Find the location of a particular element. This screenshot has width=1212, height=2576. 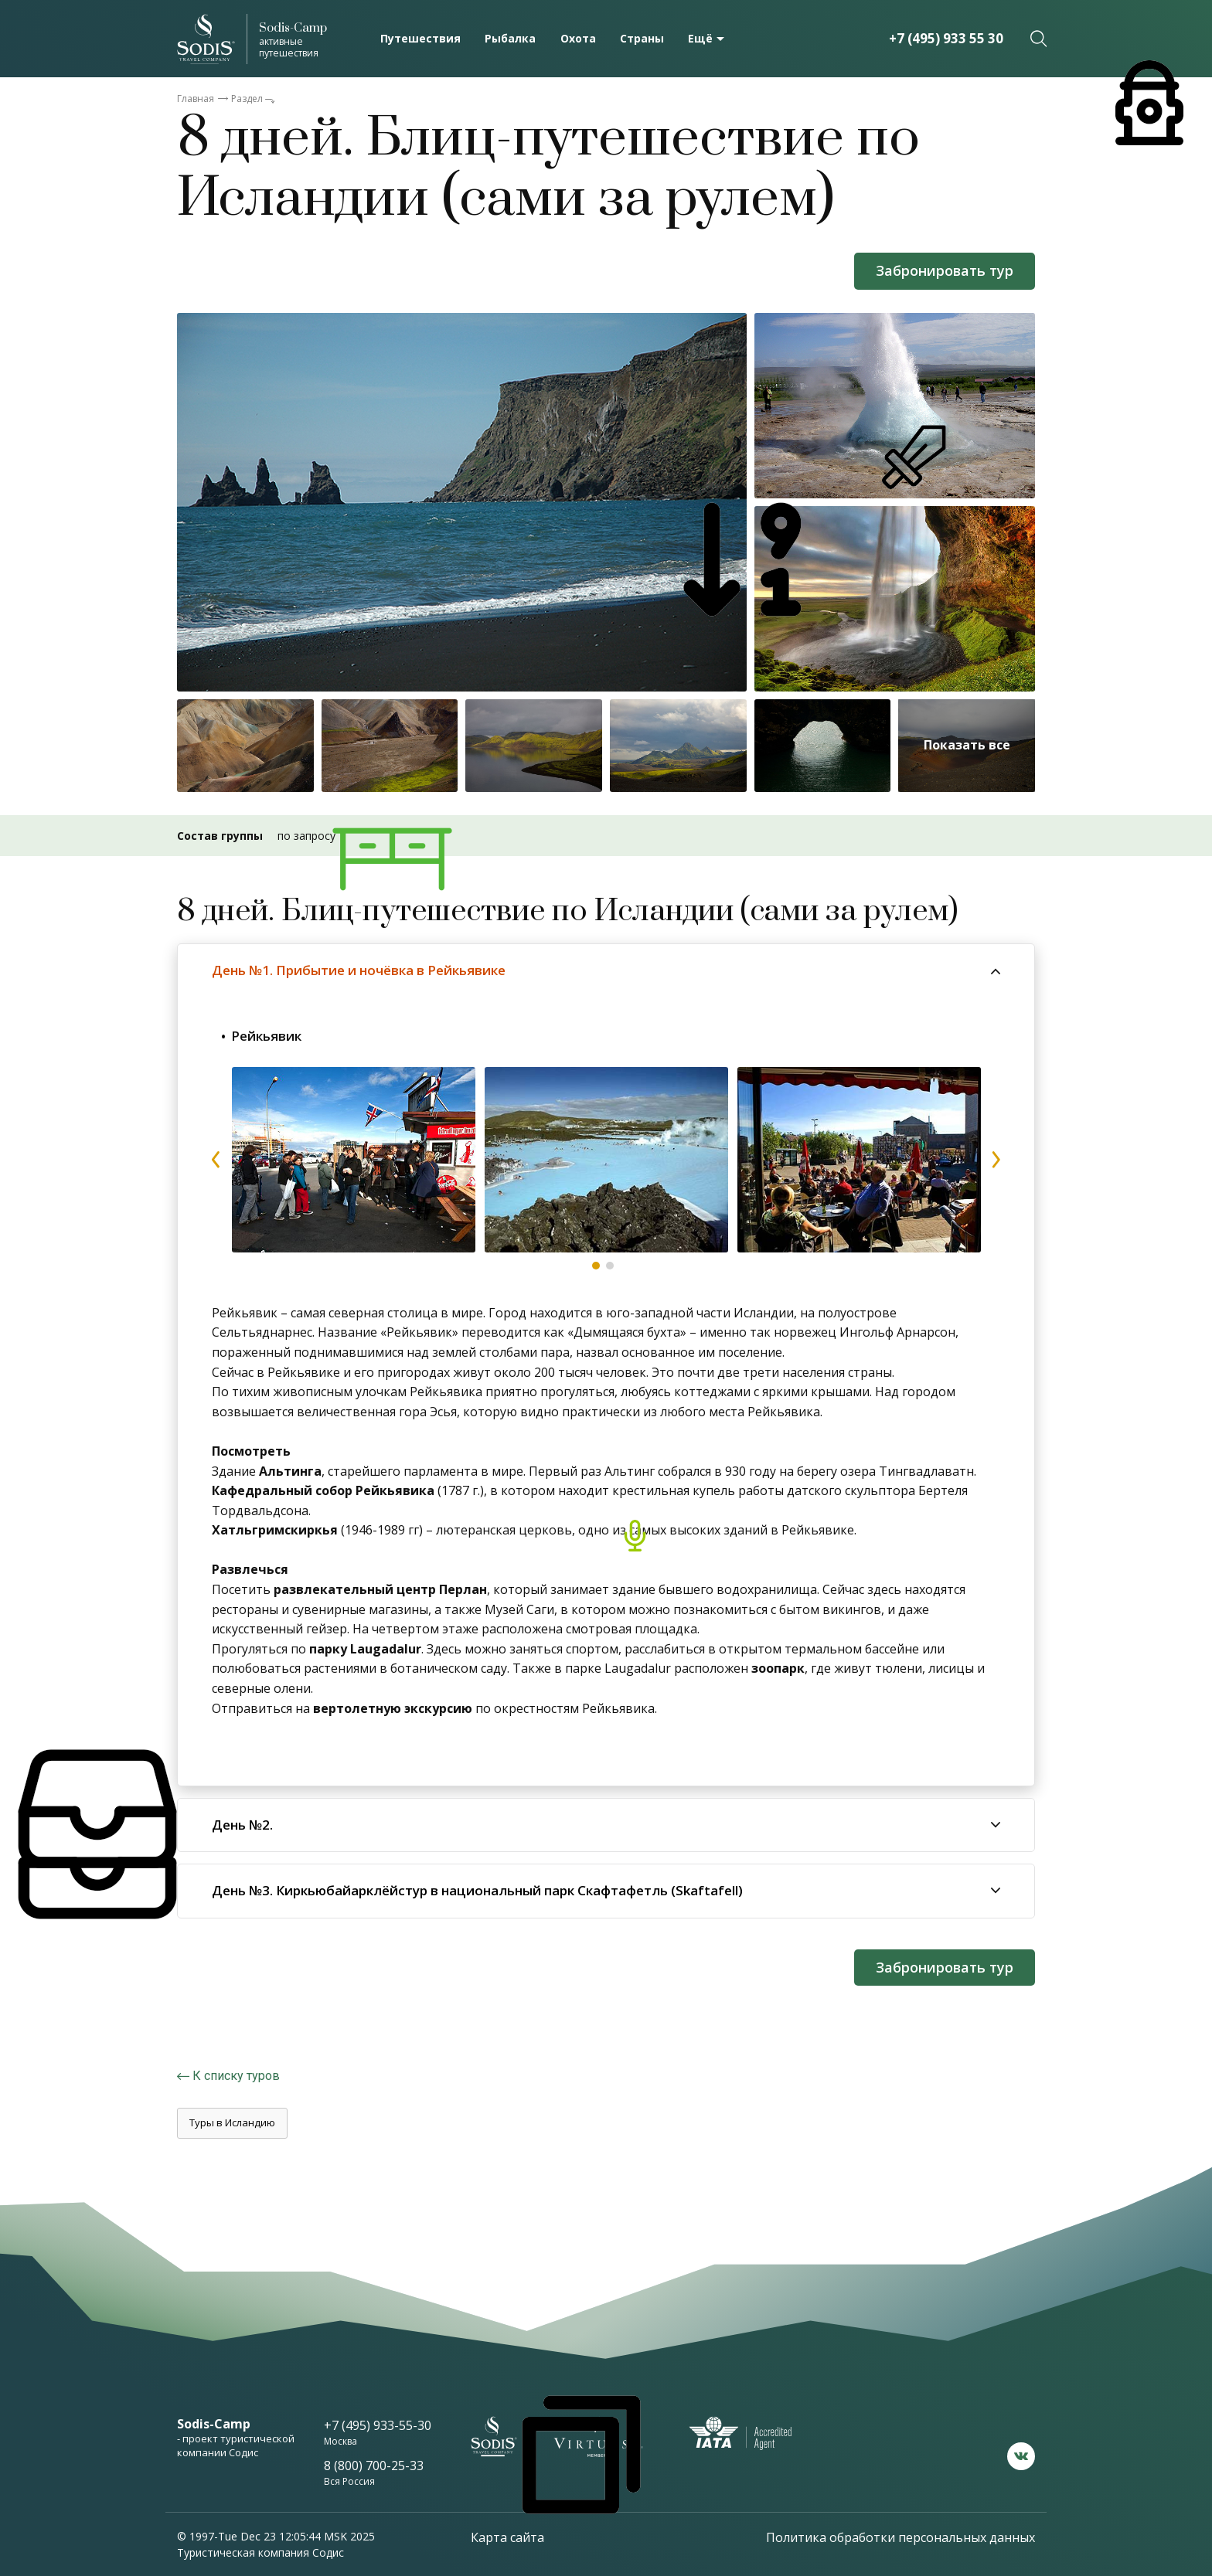

sort items in descending numerical order (9 to 1) is located at coordinates (744, 559).